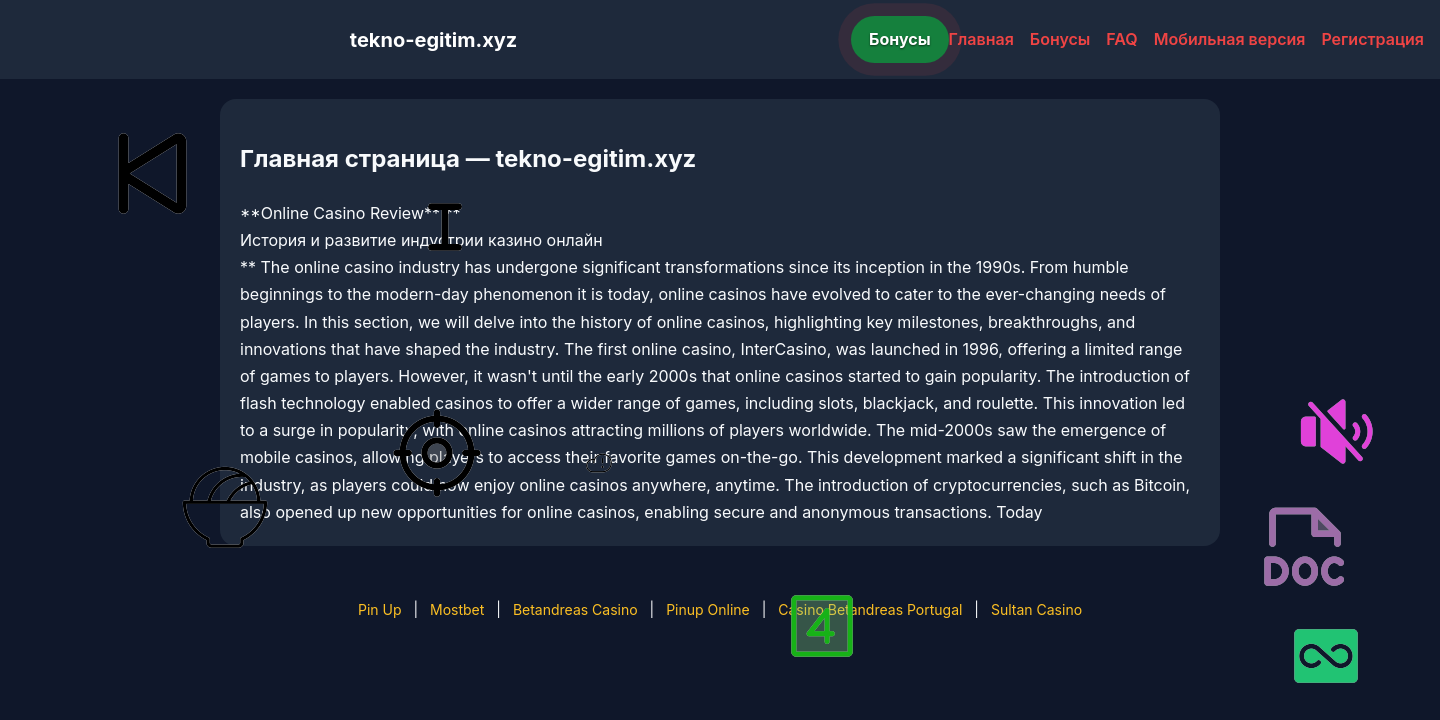  Describe the element at coordinates (437, 453) in the screenshot. I see `center map on current location` at that location.